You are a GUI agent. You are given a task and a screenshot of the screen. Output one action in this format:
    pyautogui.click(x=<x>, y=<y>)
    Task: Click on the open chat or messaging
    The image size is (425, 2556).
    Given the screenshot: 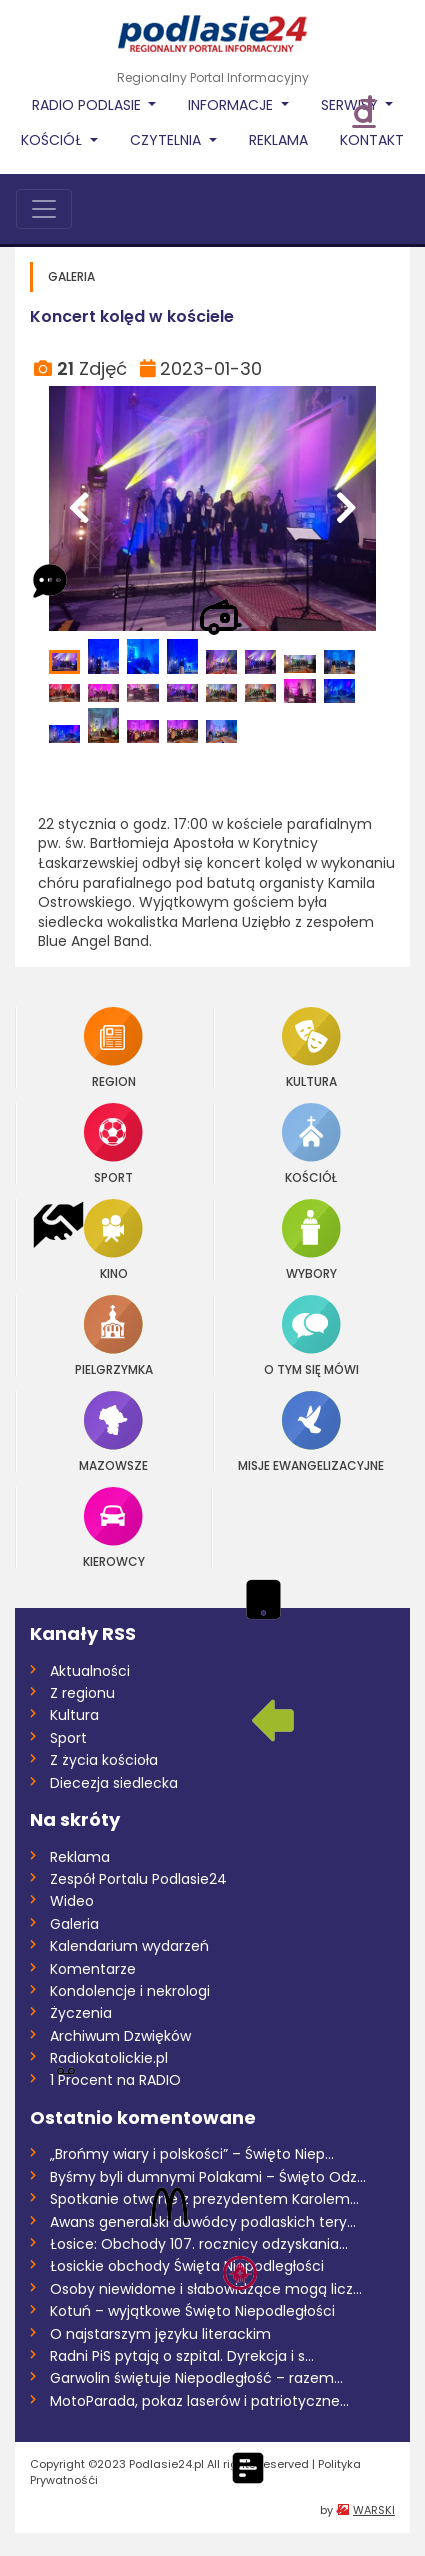 What is the action you would take?
    pyautogui.click(x=50, y=581)
    